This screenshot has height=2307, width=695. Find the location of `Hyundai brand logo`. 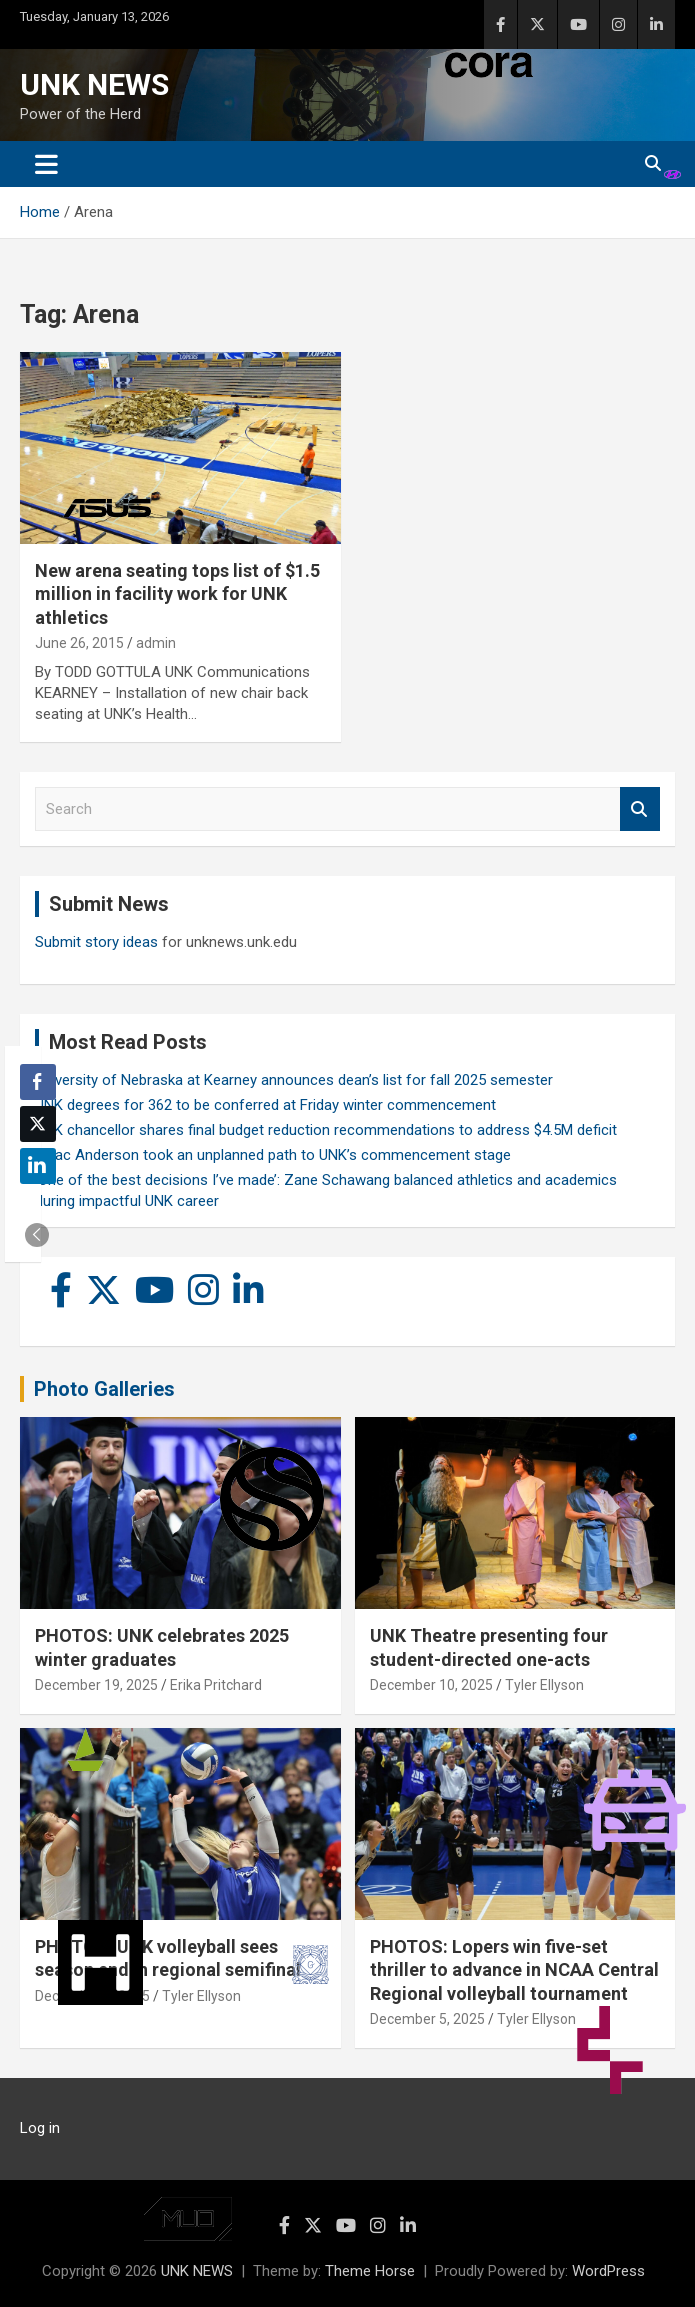

Hyundai brand logo is located at coordinates (672, 174).